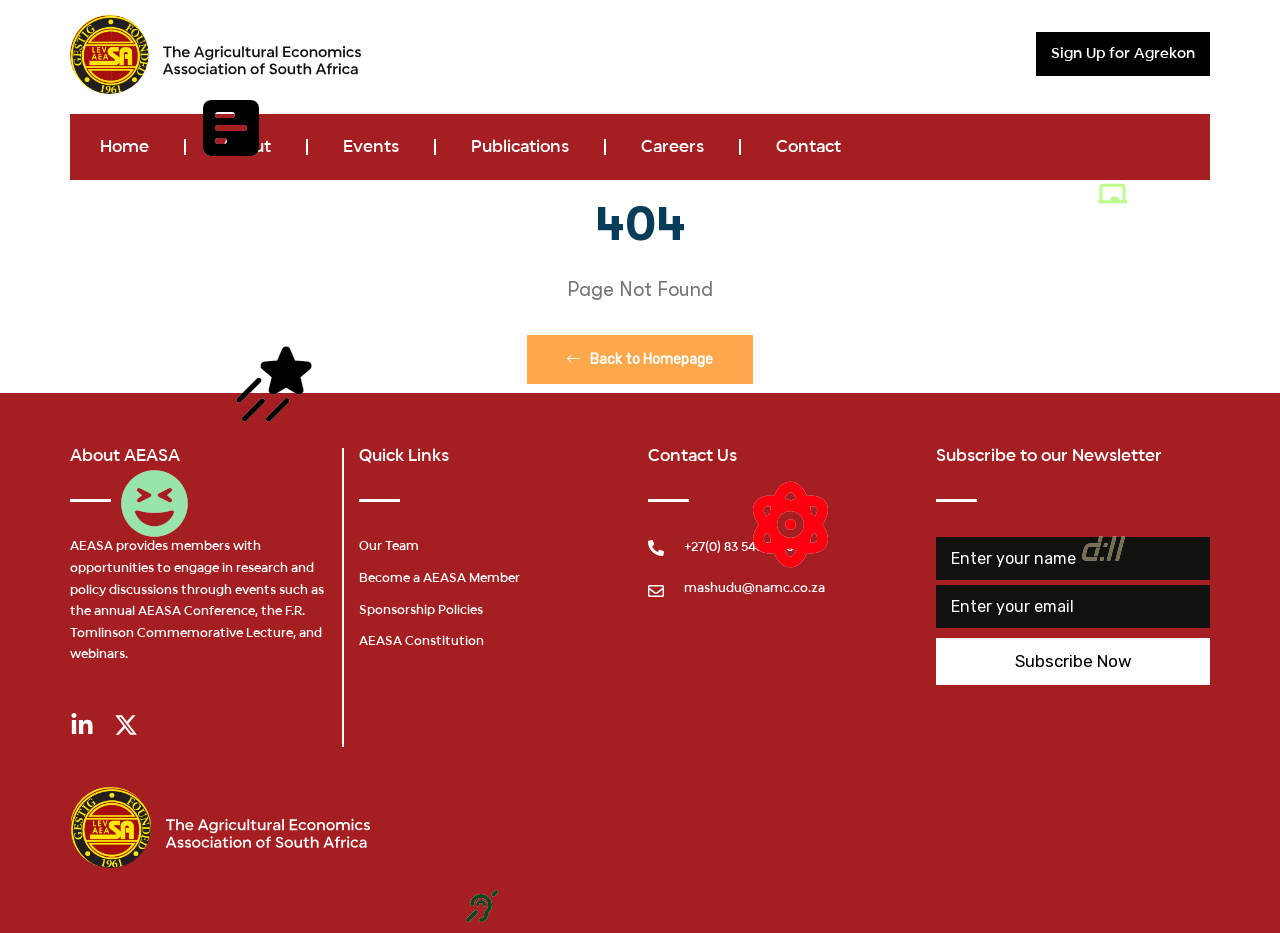 This screenshot has width=1280, height=933. Describe the element at coordinates (1112, 193) in the screenshot. I see `access classroom or educational content` at that location.